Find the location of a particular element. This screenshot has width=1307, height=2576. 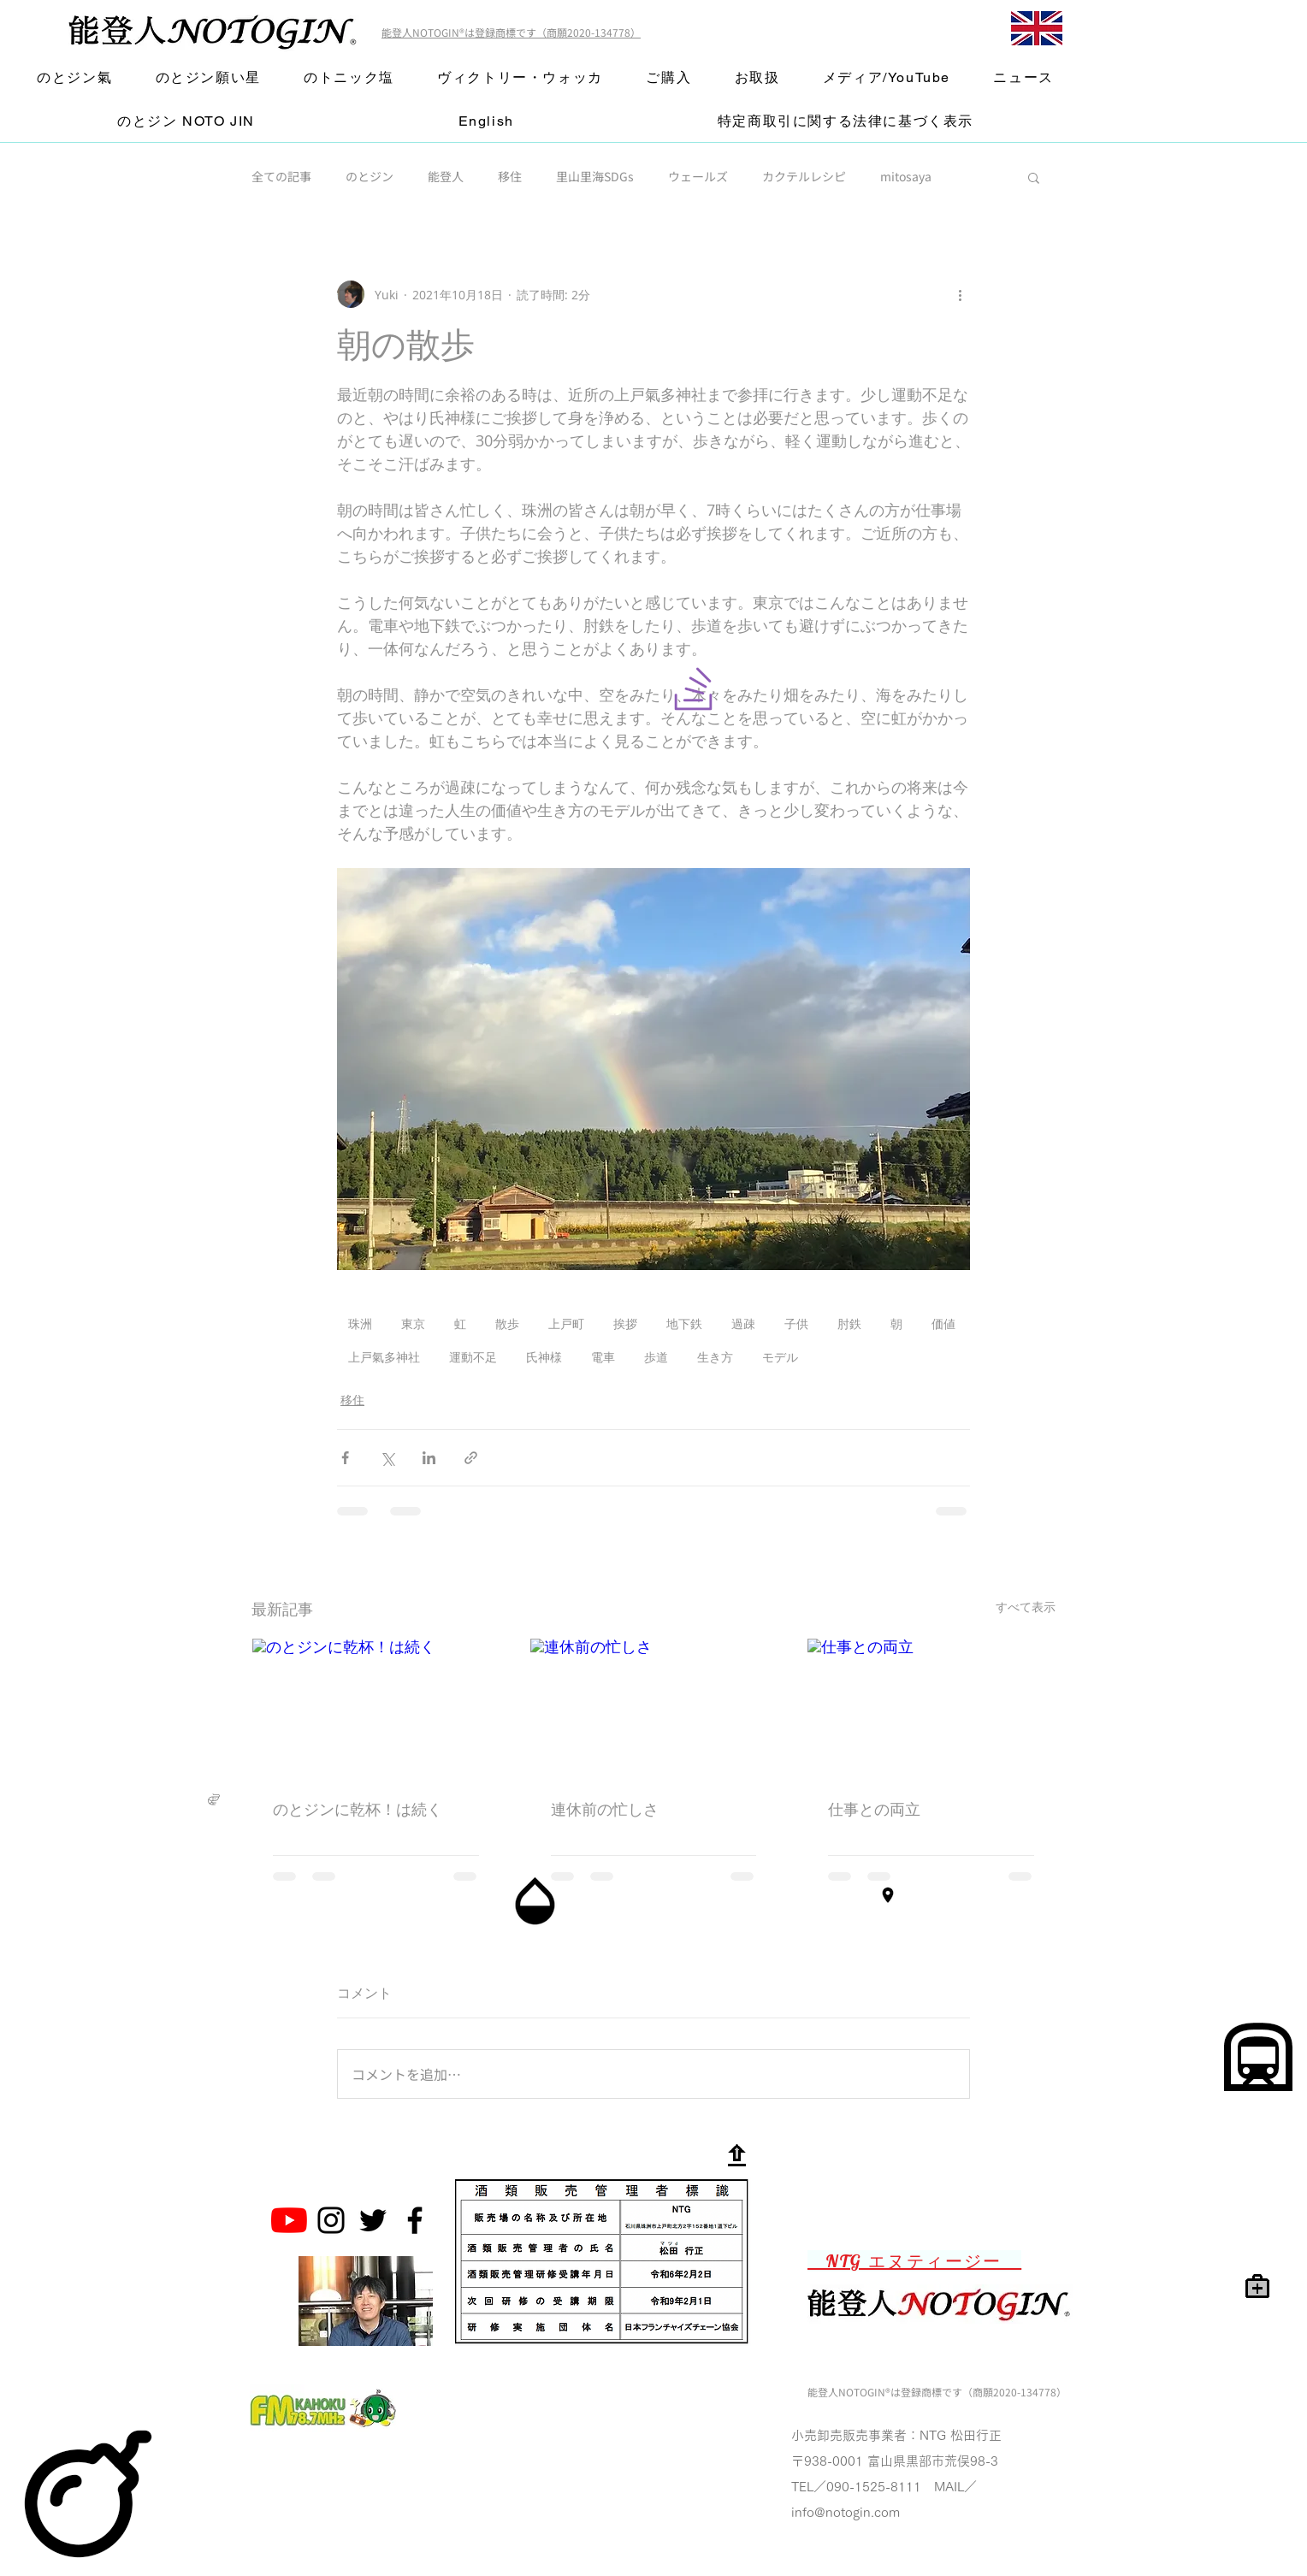

access medical services or healthcare information is located at coordinates (1257, 2286).